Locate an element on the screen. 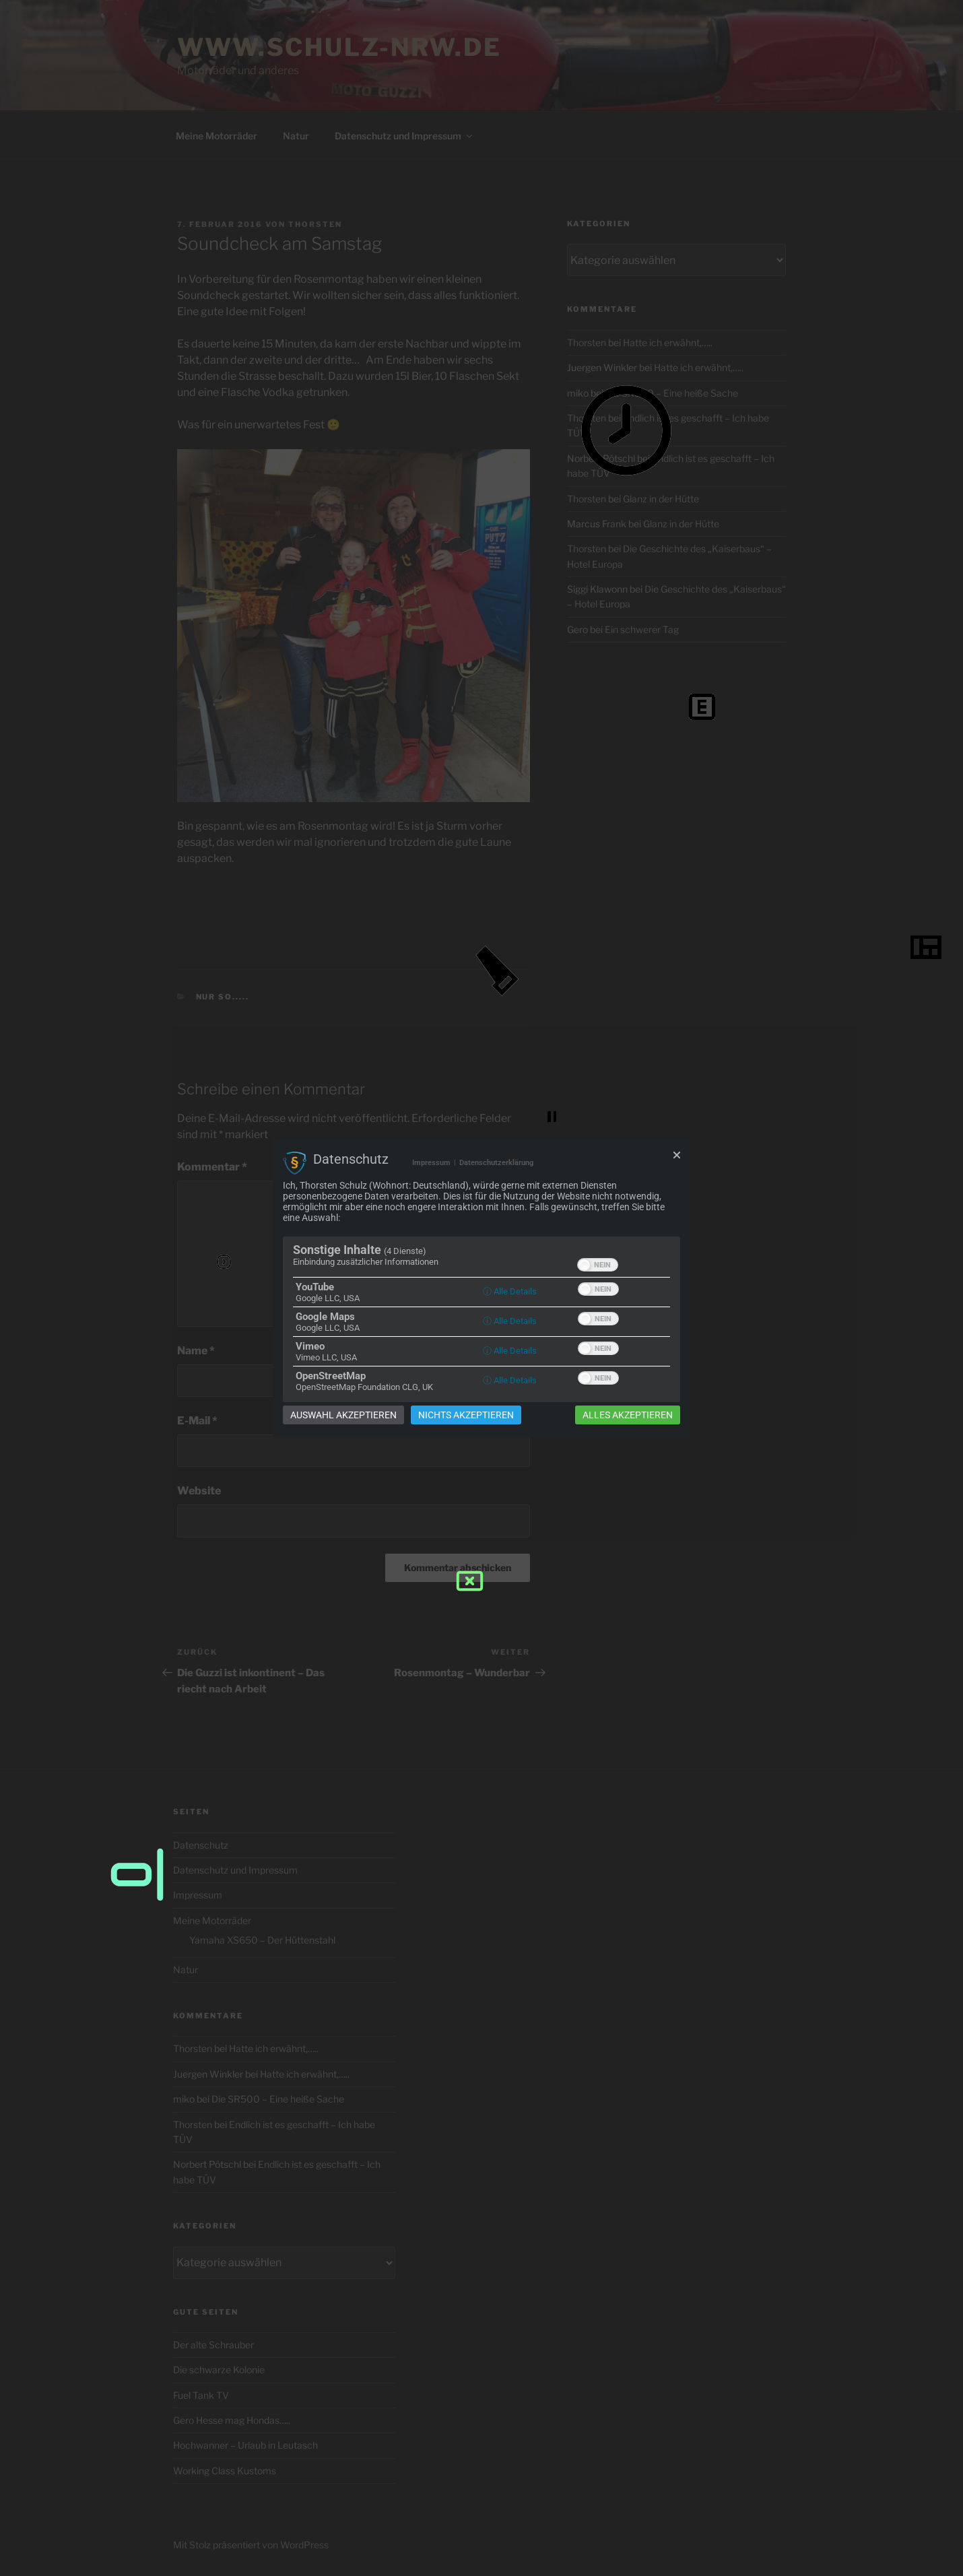  view current time is located at coordinates (626, 430).